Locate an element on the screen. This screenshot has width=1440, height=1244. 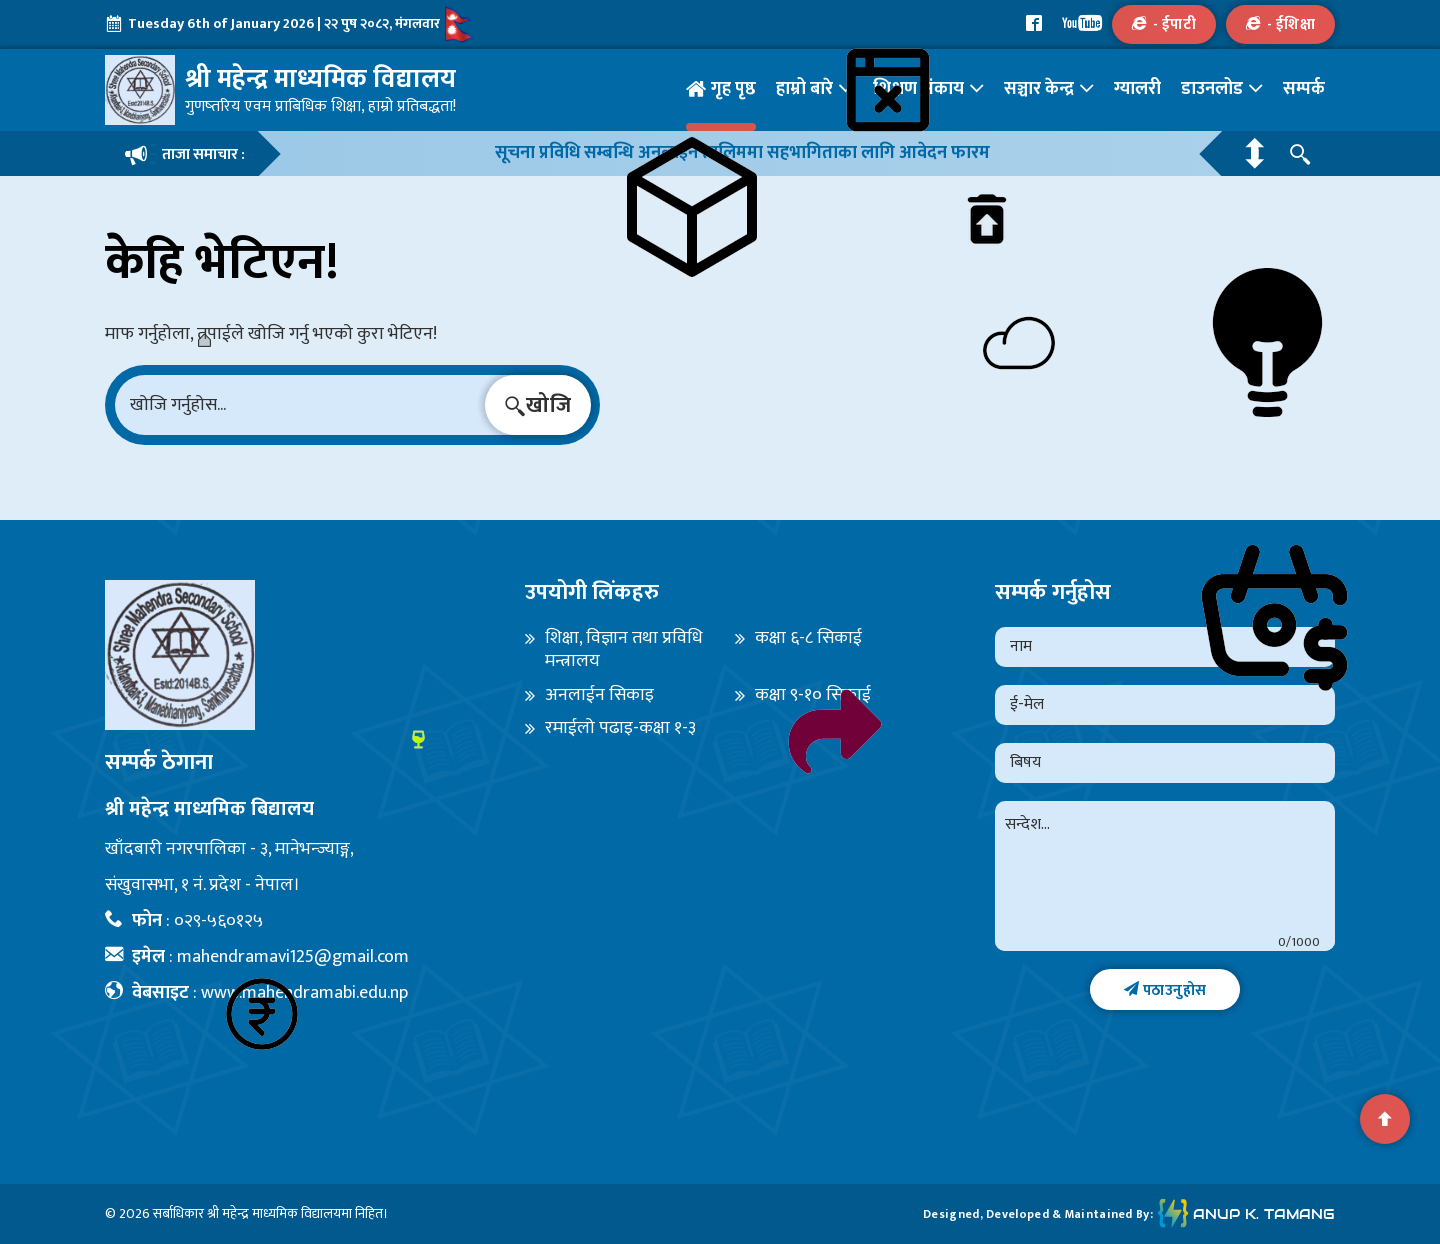
view price or amount in indian rupees is located at coordinates (262, 1014).